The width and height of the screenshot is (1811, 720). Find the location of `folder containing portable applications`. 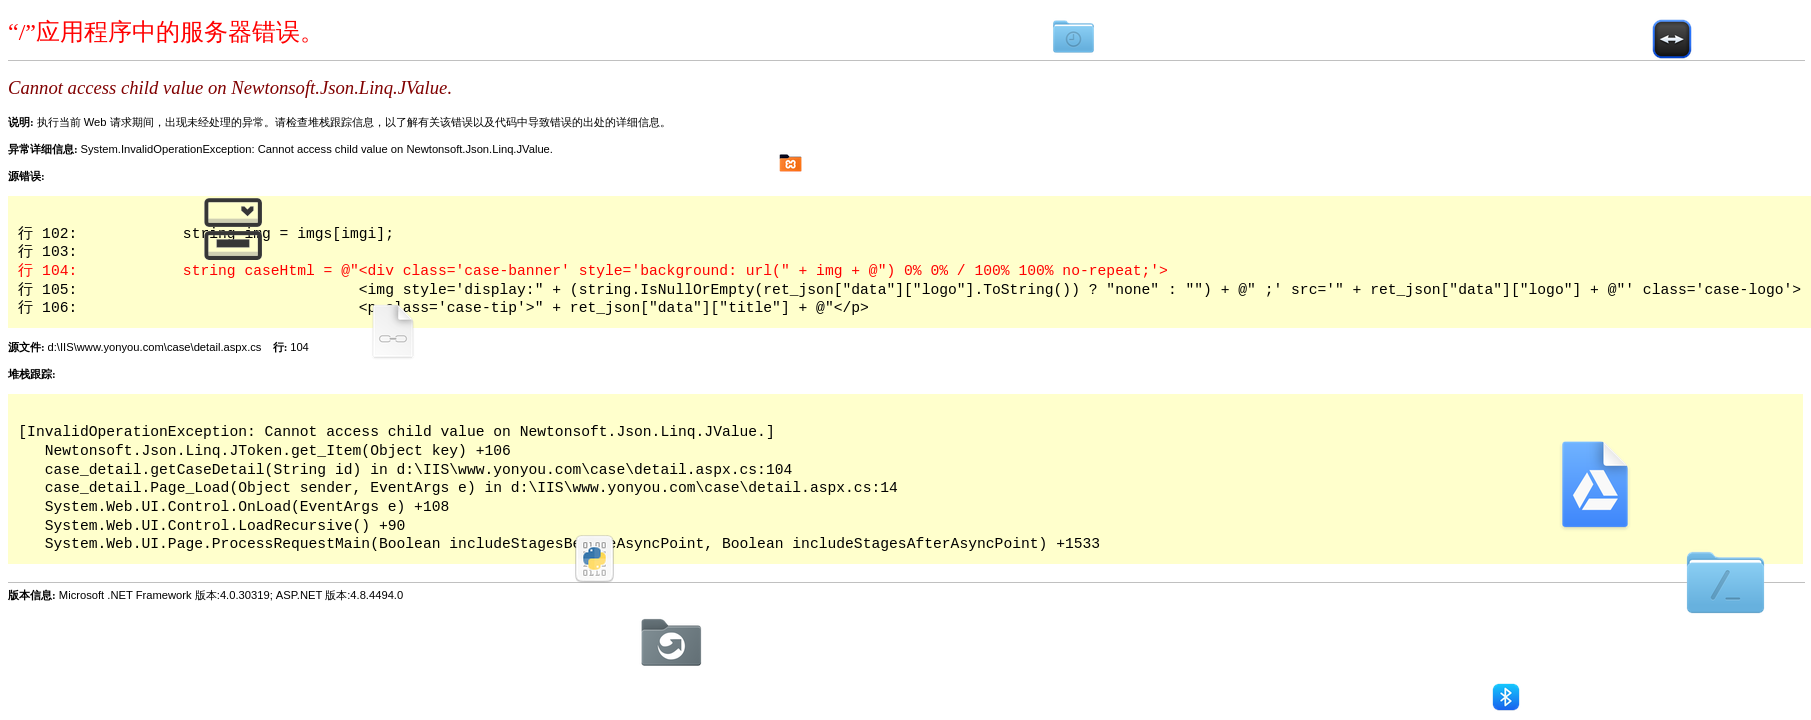

folder containing portable applications is located at coordinates (671, 644).